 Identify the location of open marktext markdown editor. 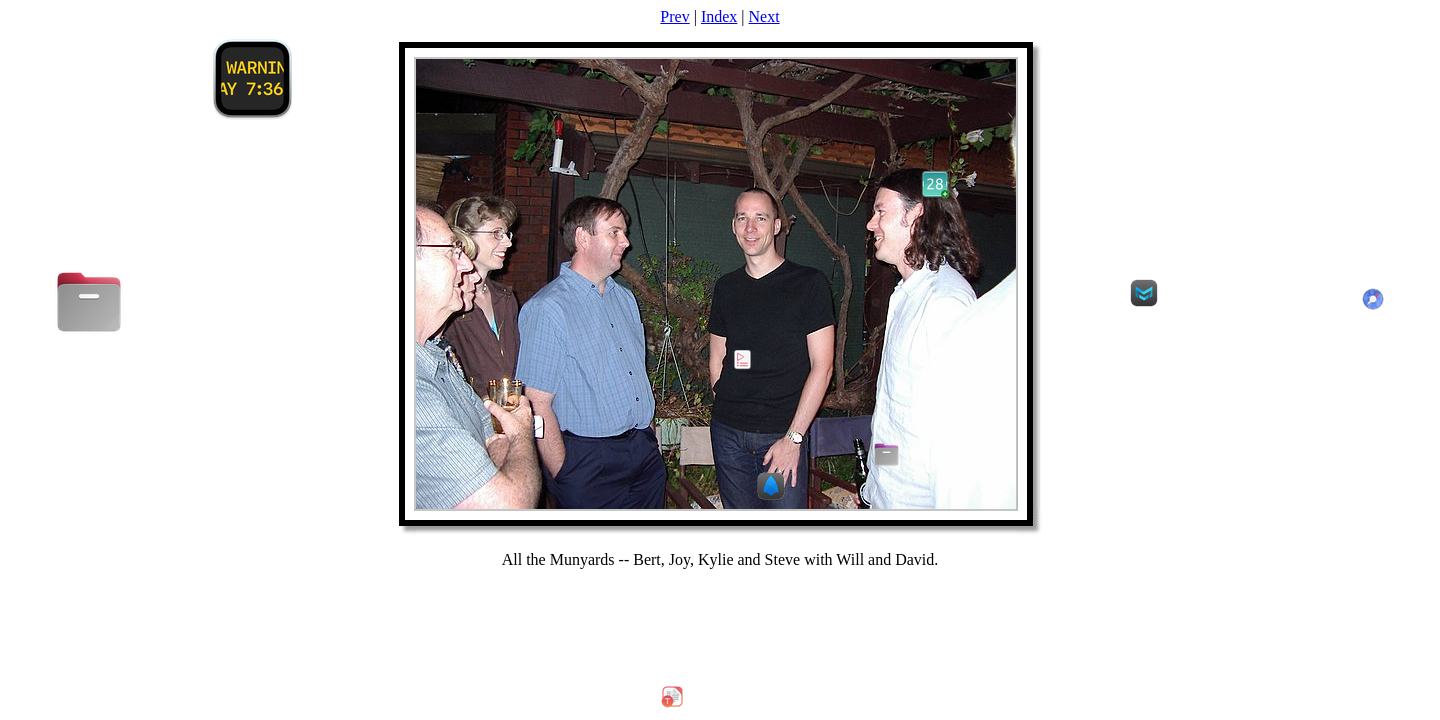
(1144, 293).